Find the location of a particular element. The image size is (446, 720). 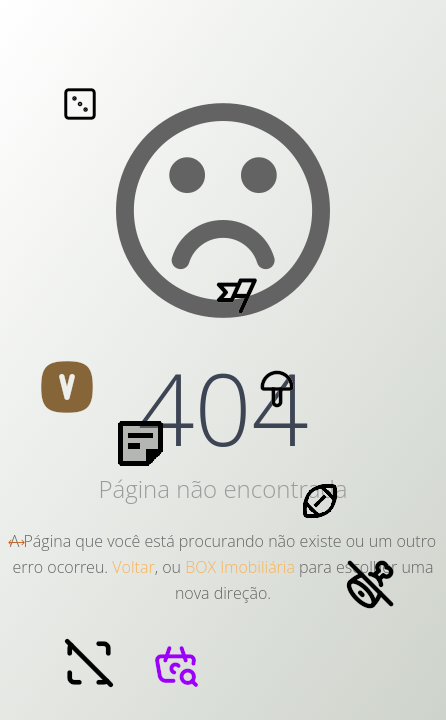

browse fungi or mushroom identification is located at coordinates (277, 389).